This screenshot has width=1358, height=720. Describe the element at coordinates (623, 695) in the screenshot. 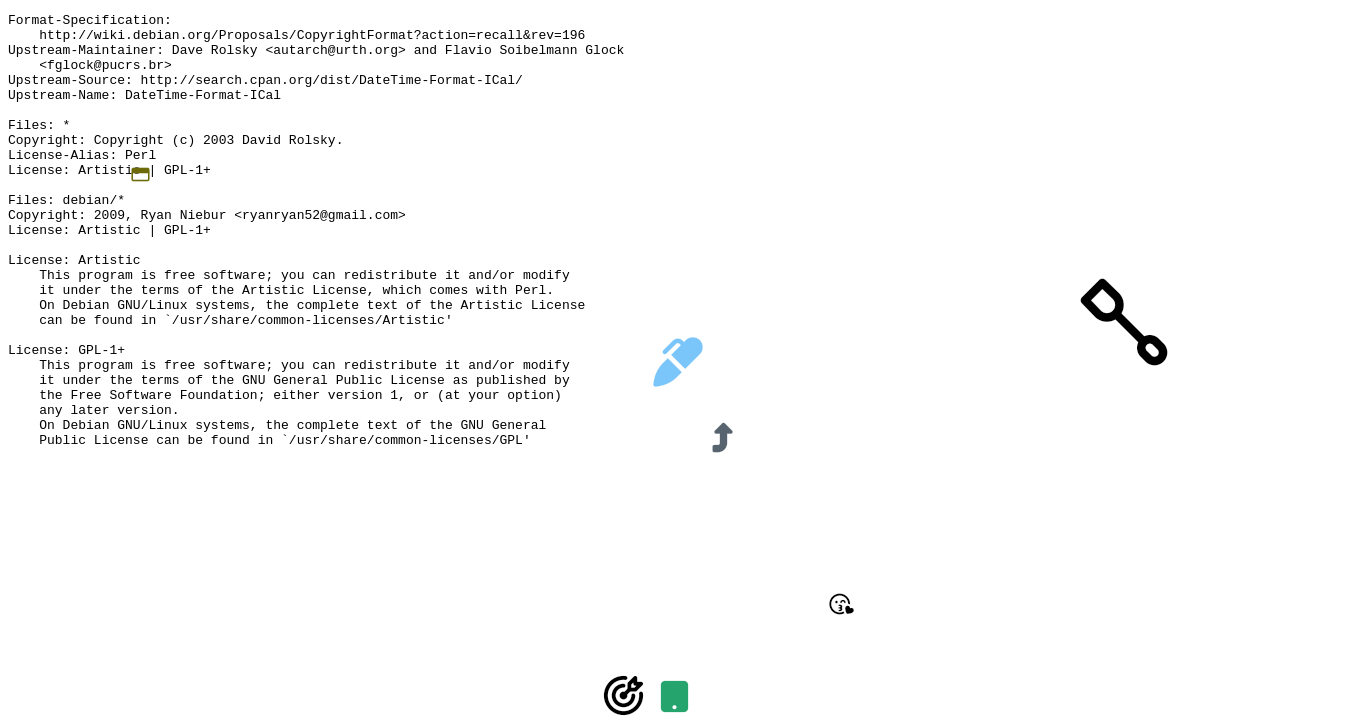

I see `set or view your goals` at that location.